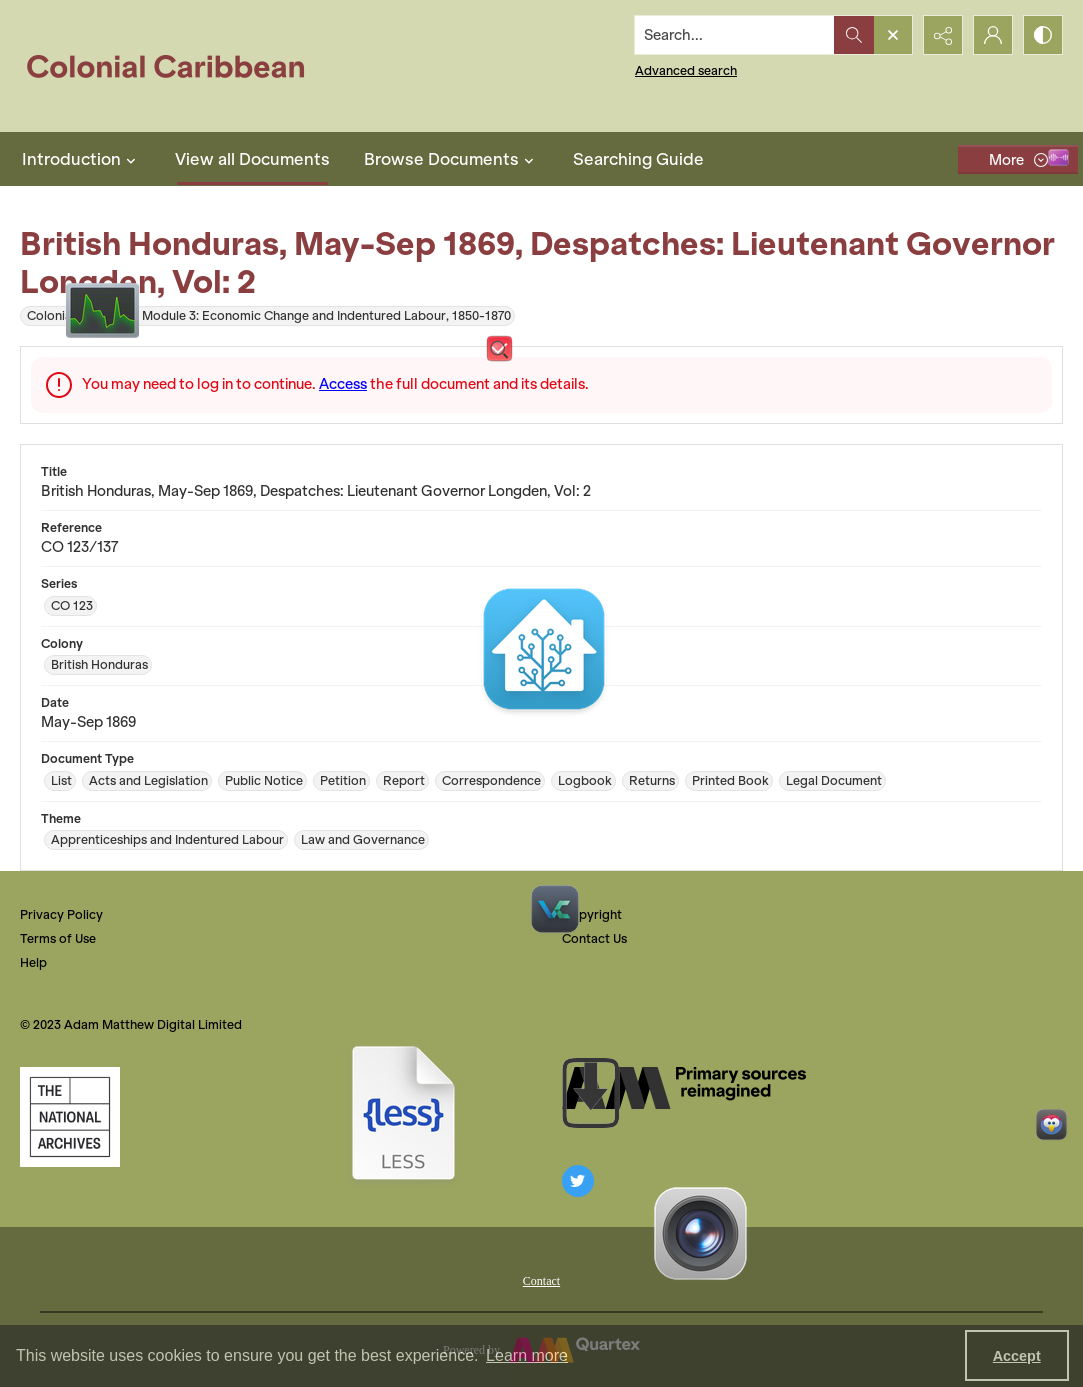 This screenshot has height=1387, width=1083. I want to click on open corebird twitter client, so click(1051, 1124).